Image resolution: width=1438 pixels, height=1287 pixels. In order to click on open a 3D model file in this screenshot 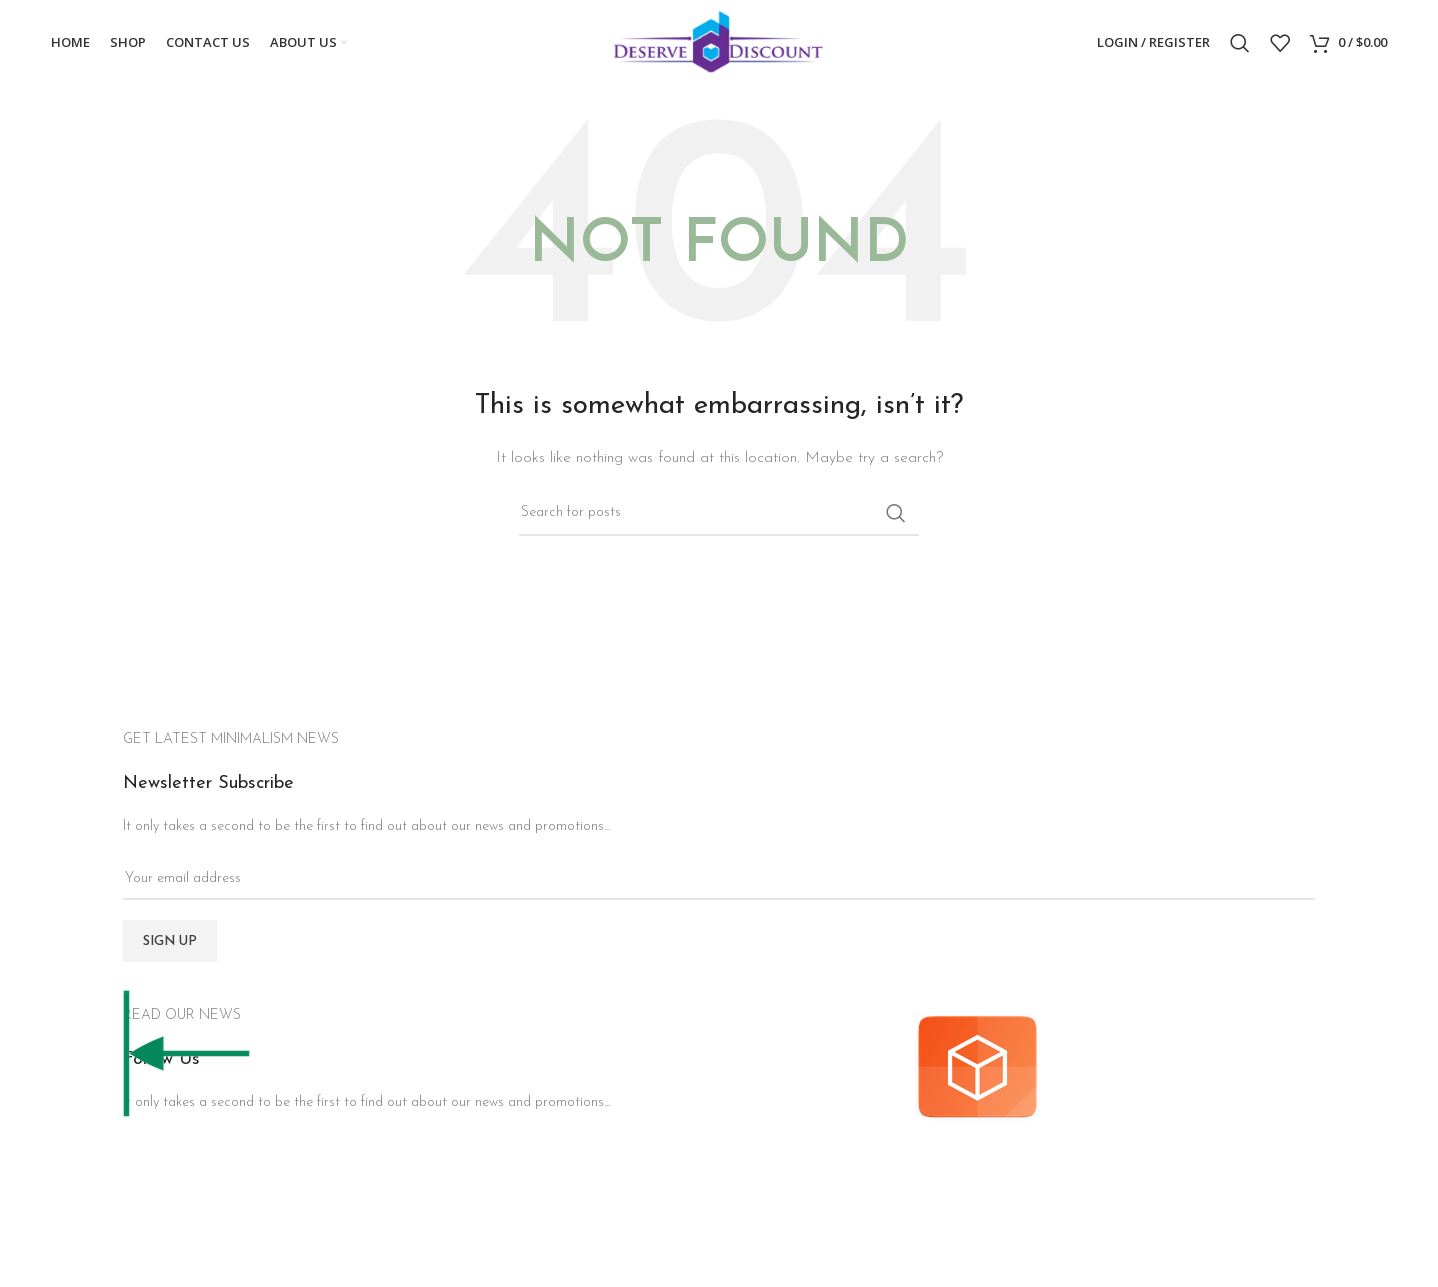, I will do `click(977, 1062)`.